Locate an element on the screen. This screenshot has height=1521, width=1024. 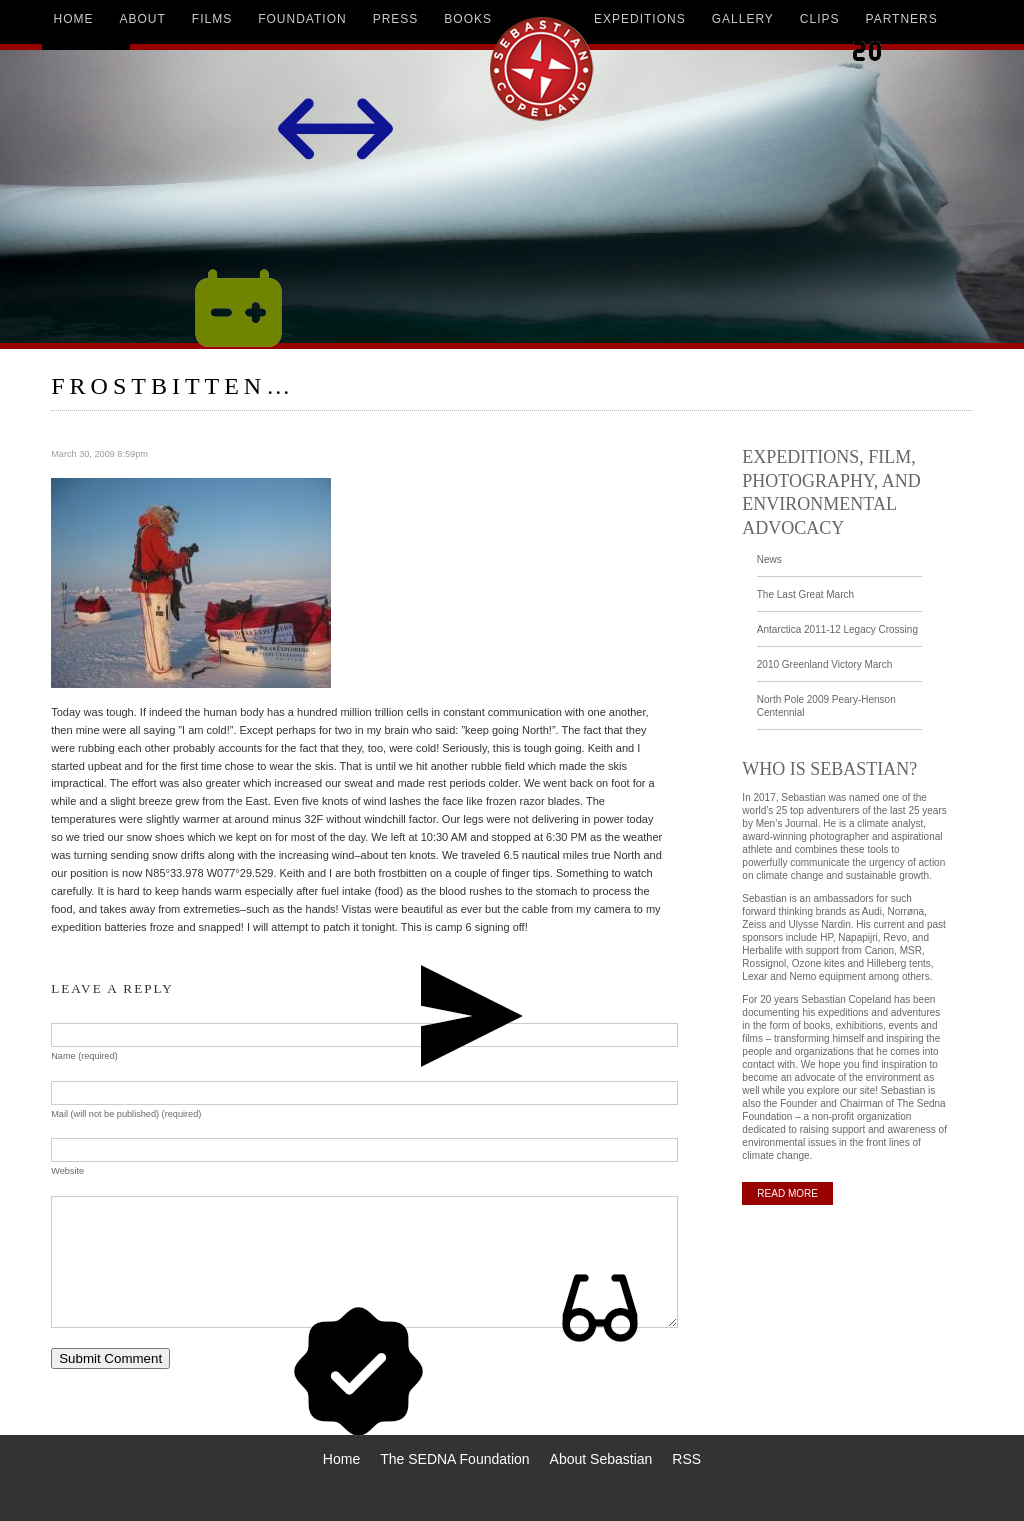
indicates verified or authenticated status is located at coordinates (358, 1371).